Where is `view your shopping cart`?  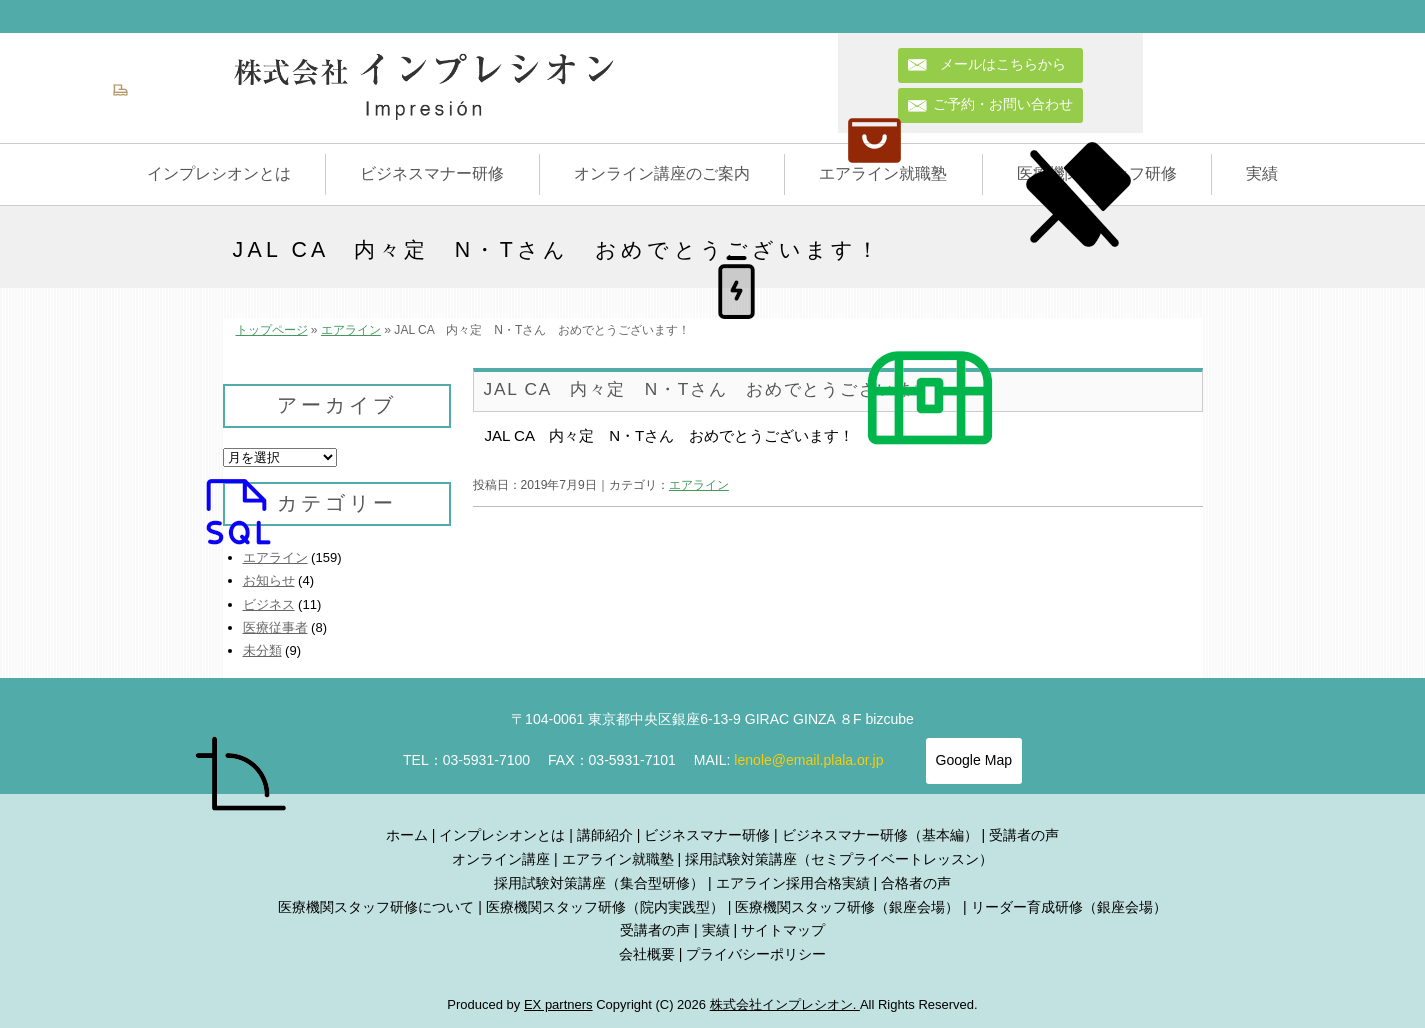 view your shopping cart is located at coordinates (874, 140).